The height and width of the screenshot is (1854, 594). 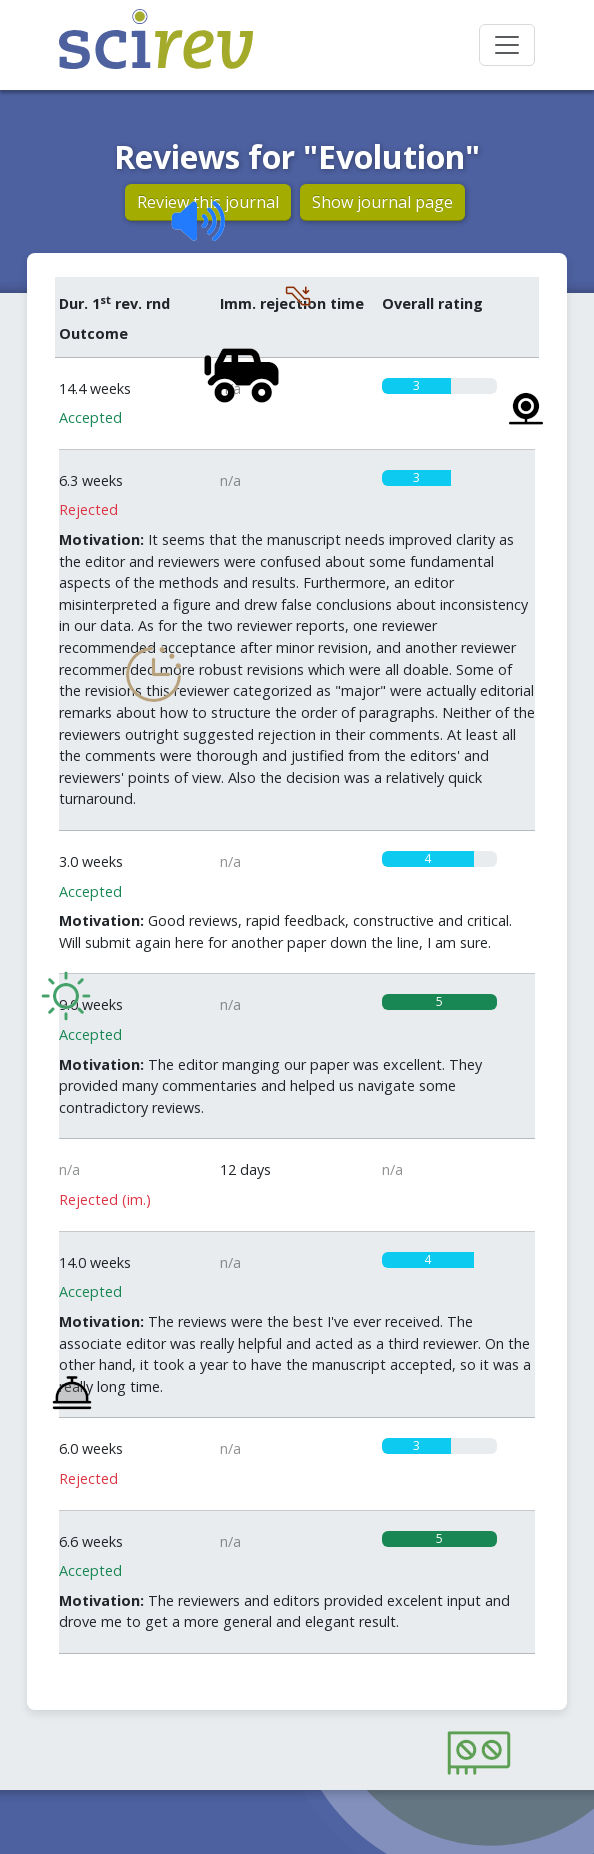 What do you see at coordinates (72, 1394) in the screenshot?
I see `request assistance or service` at bounding box center [72, 1394].